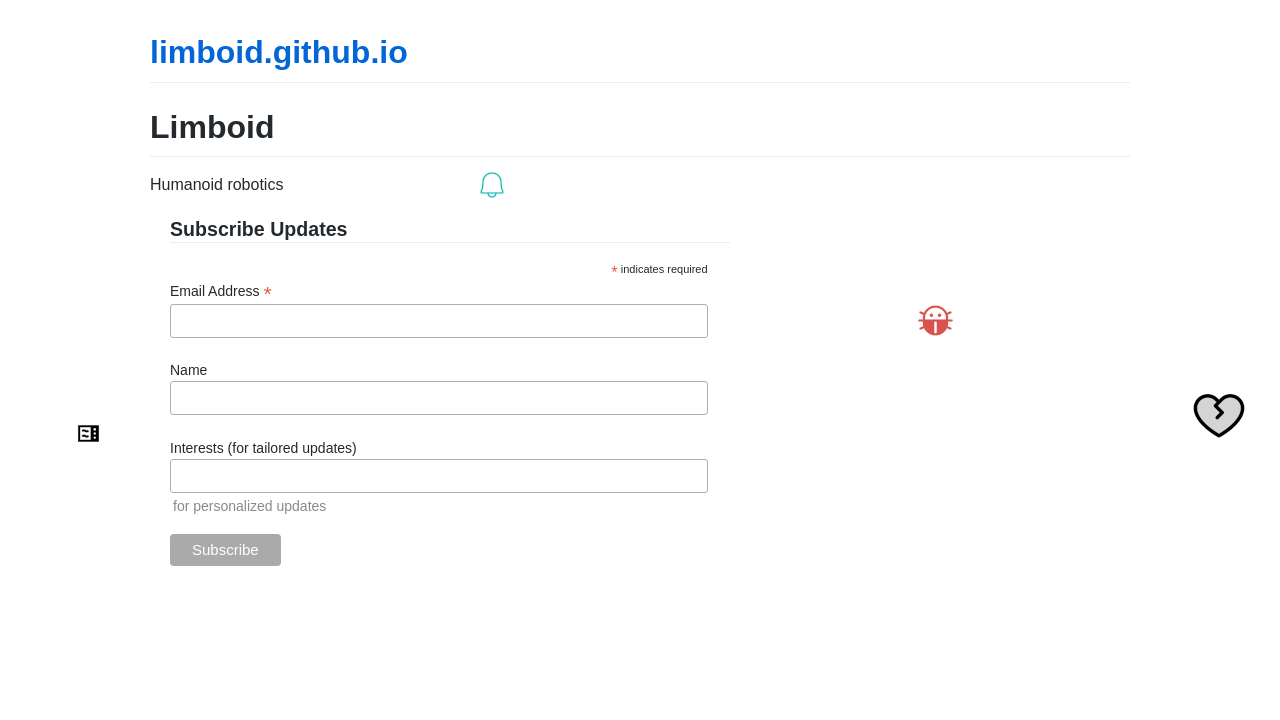 The height and width of the screenshot is (720, 1280). What do you see at coordinates (1219, 414) in the screenshot?
I see `unlike or remove from favorites` at bounding box center [1219, 414].